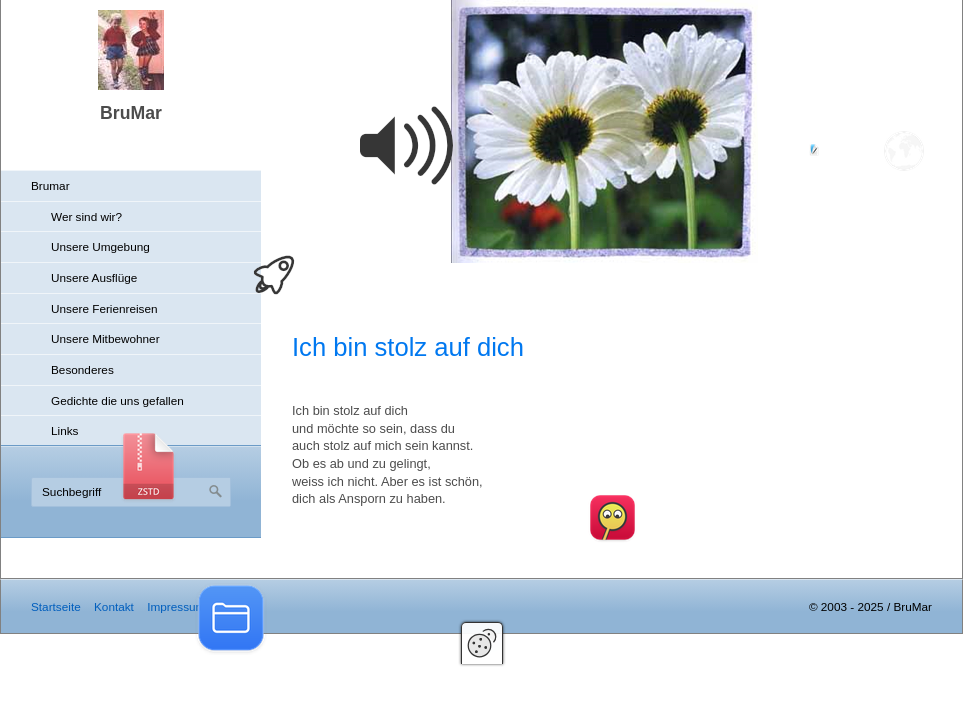 Image resolution: width=963 pixels, height=720 pixels. What do you see at coordinates (808, 150) in the screenshot?
I see `a scribus document file` at bounding box center [808, 150].